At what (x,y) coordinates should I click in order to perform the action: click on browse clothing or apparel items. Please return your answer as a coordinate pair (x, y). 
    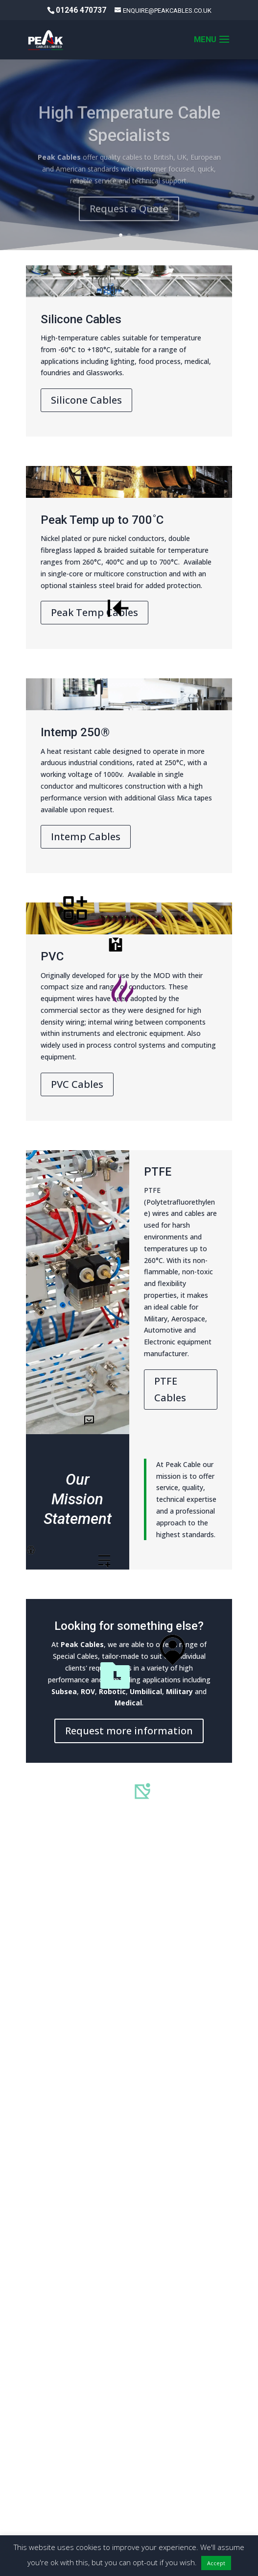
    Looking at the image, I should click on (116, 944).